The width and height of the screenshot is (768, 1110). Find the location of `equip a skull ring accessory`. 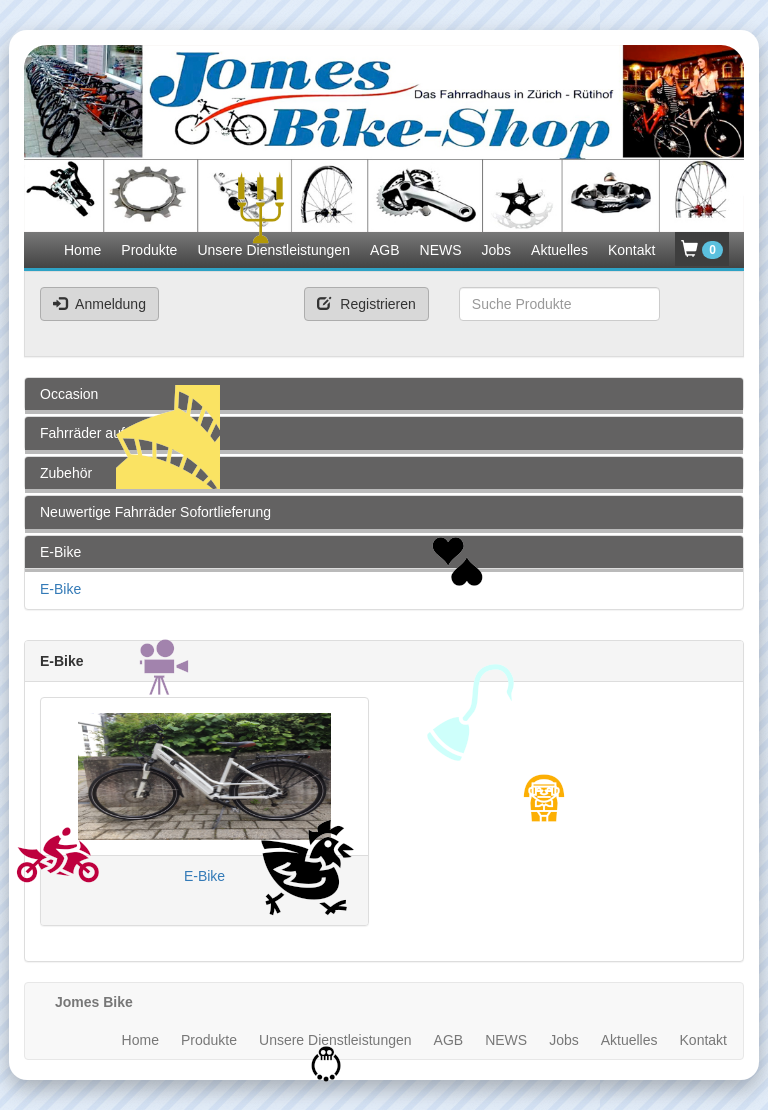

equip a skull ring accessory is located at coordinates (326, 1064).